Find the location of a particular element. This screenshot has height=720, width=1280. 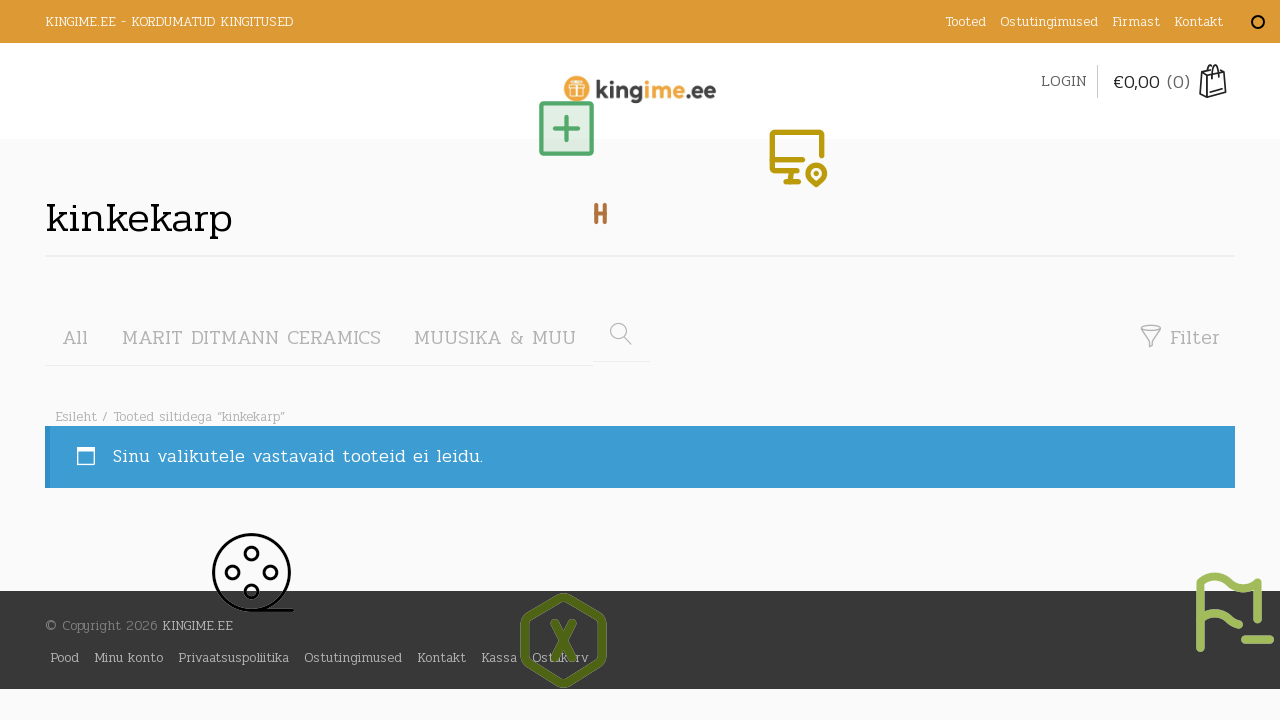

remove a flag or marker is located at coordinates (1229, 611).